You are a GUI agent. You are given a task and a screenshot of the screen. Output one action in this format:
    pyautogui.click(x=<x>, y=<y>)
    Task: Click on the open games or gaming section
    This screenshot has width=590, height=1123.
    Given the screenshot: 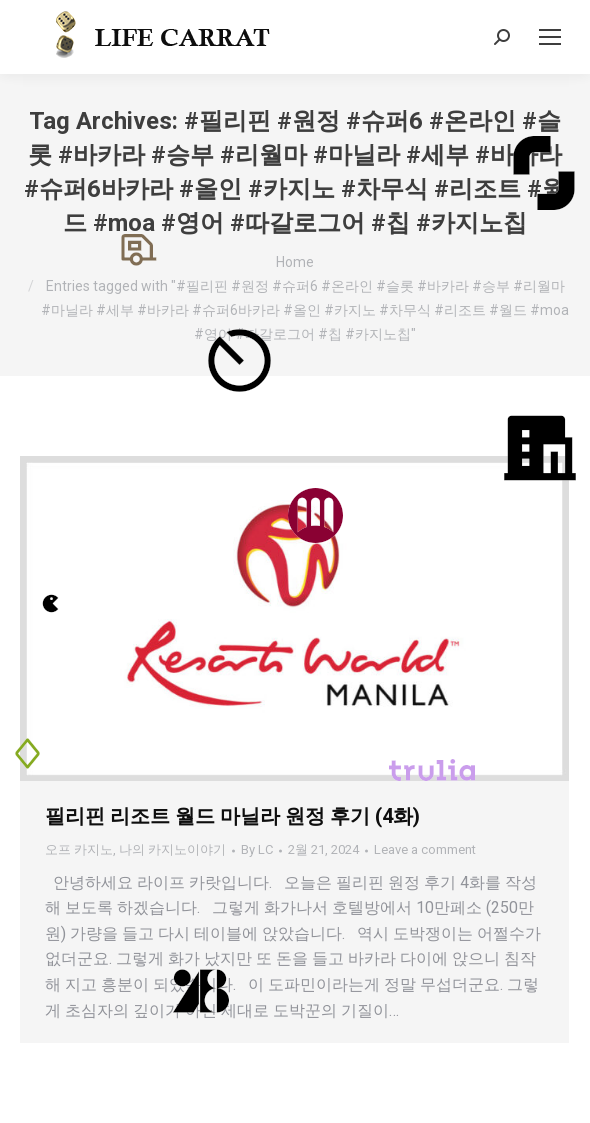 What is the action you would take?
    pyautogui.click(x=51, y=603)
    